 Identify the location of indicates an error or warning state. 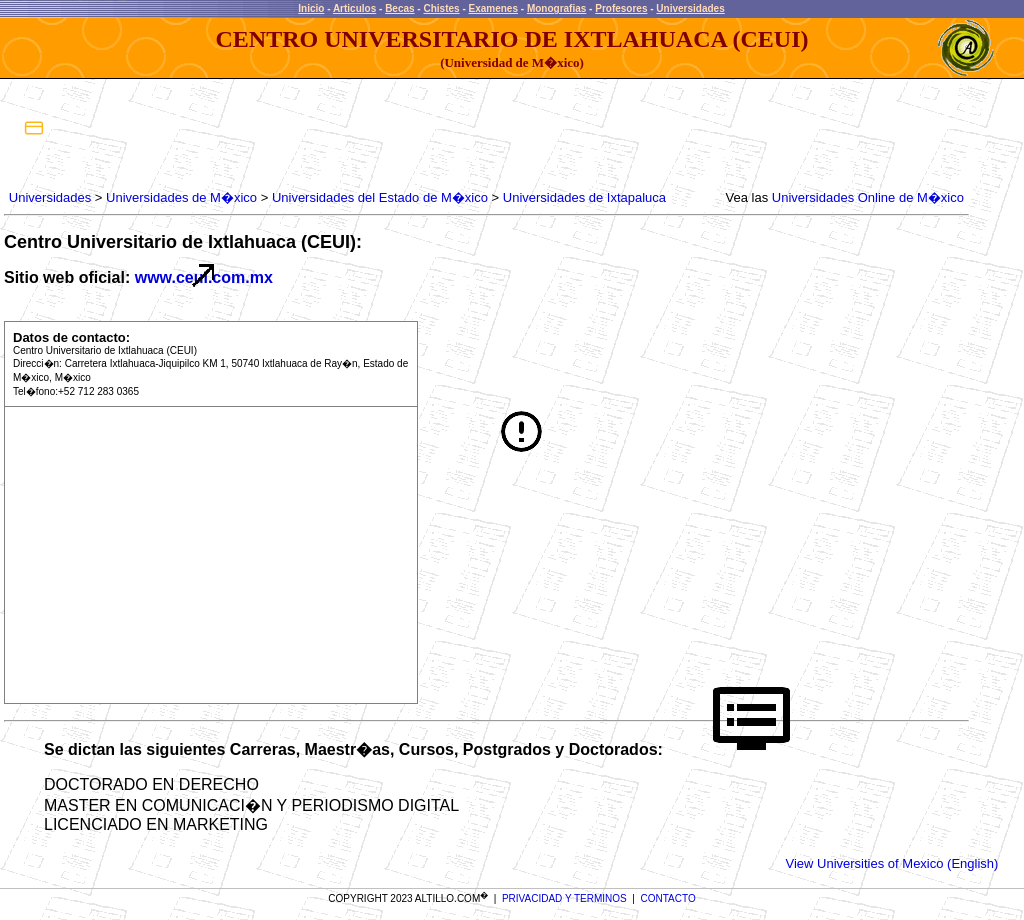
(521, 431).